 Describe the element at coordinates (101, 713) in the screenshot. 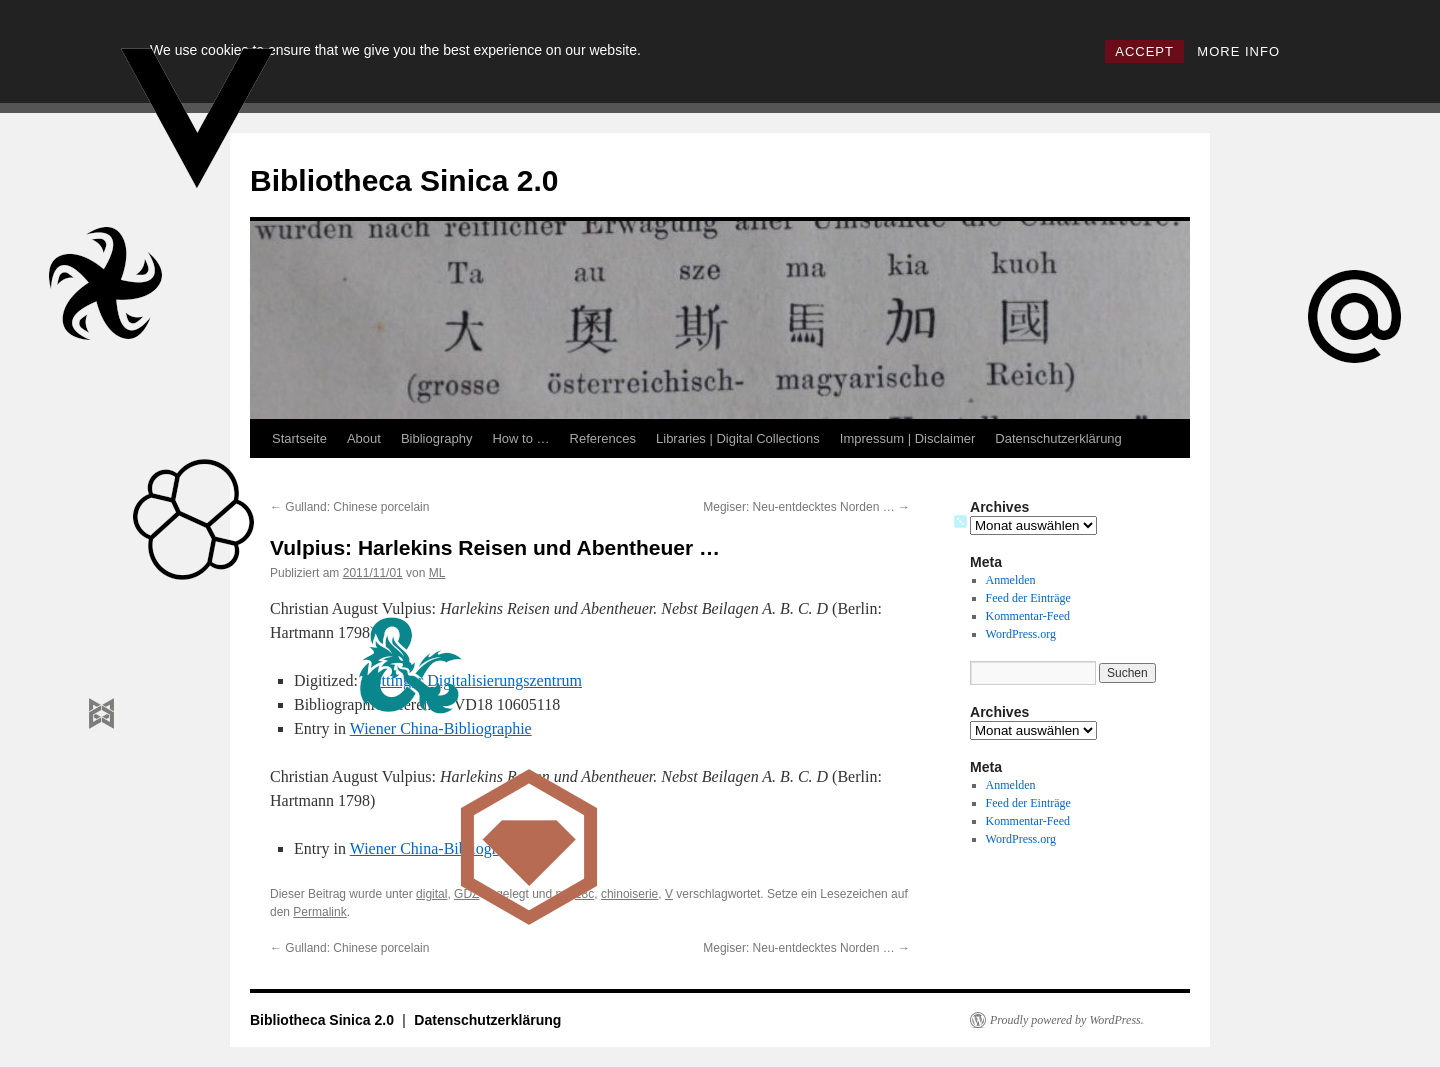

I see `backbone.js framework logo` at that location.